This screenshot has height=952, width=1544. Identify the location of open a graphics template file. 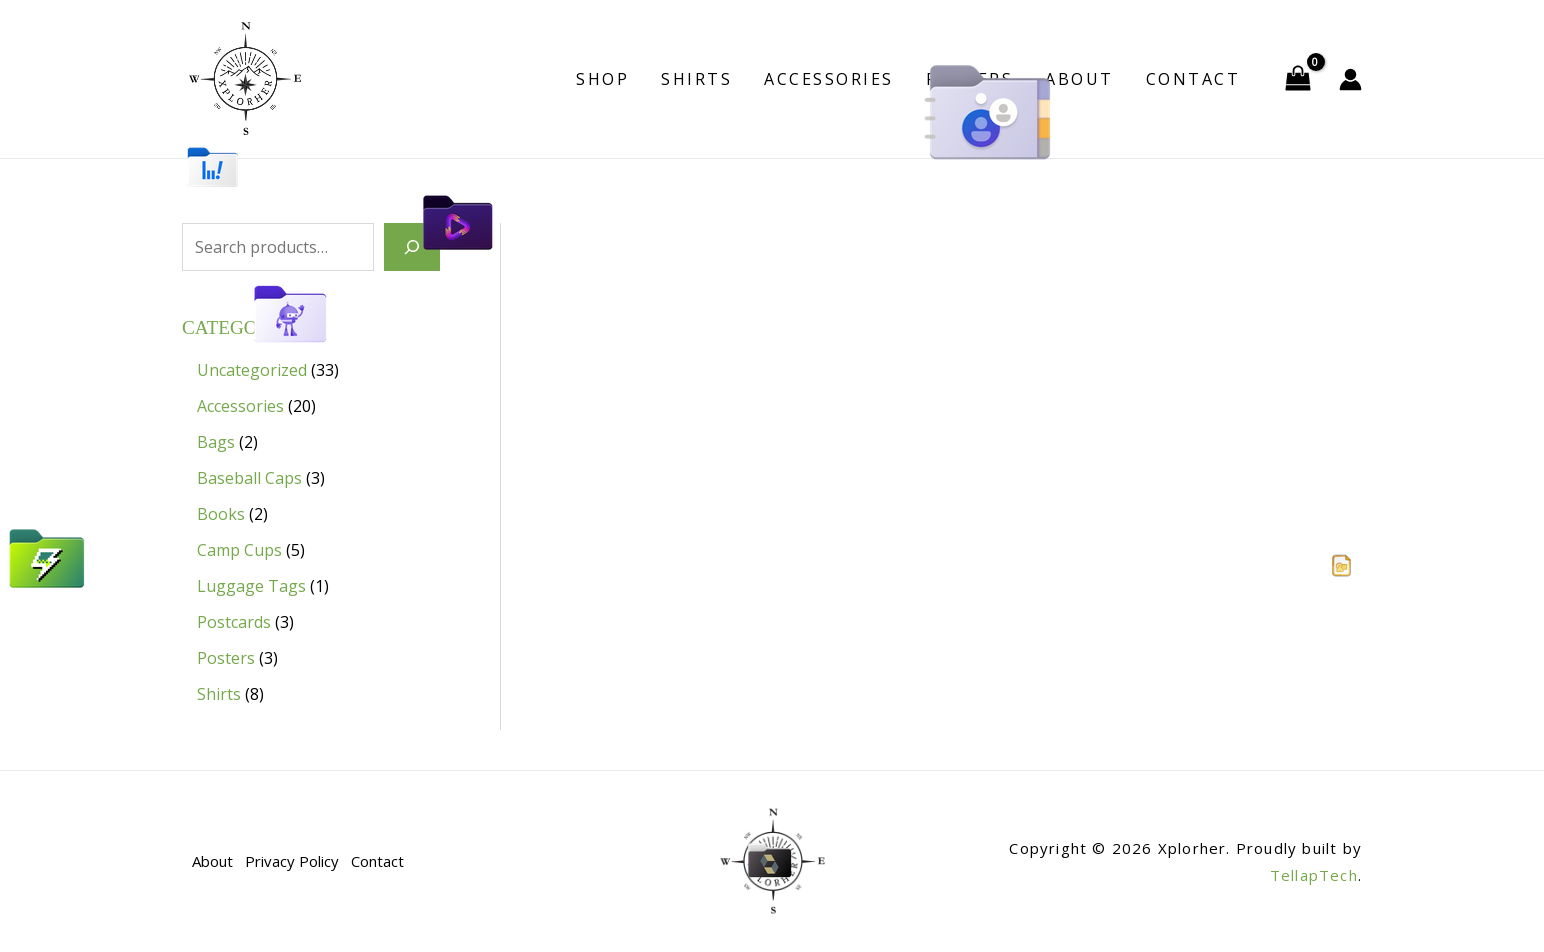
(1341, 565).